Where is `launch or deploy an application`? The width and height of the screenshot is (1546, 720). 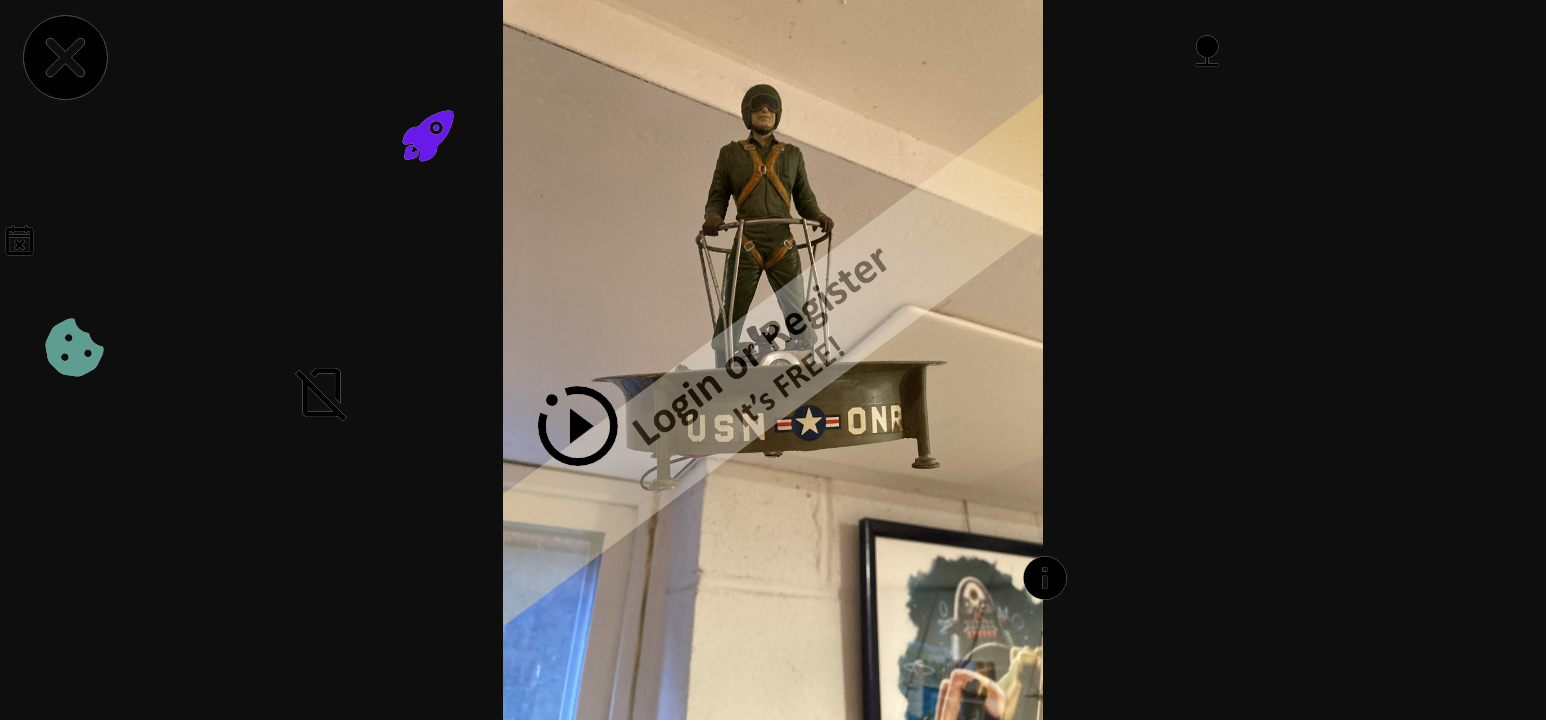 launch or deploy an application is located at coordinates (428, 136).